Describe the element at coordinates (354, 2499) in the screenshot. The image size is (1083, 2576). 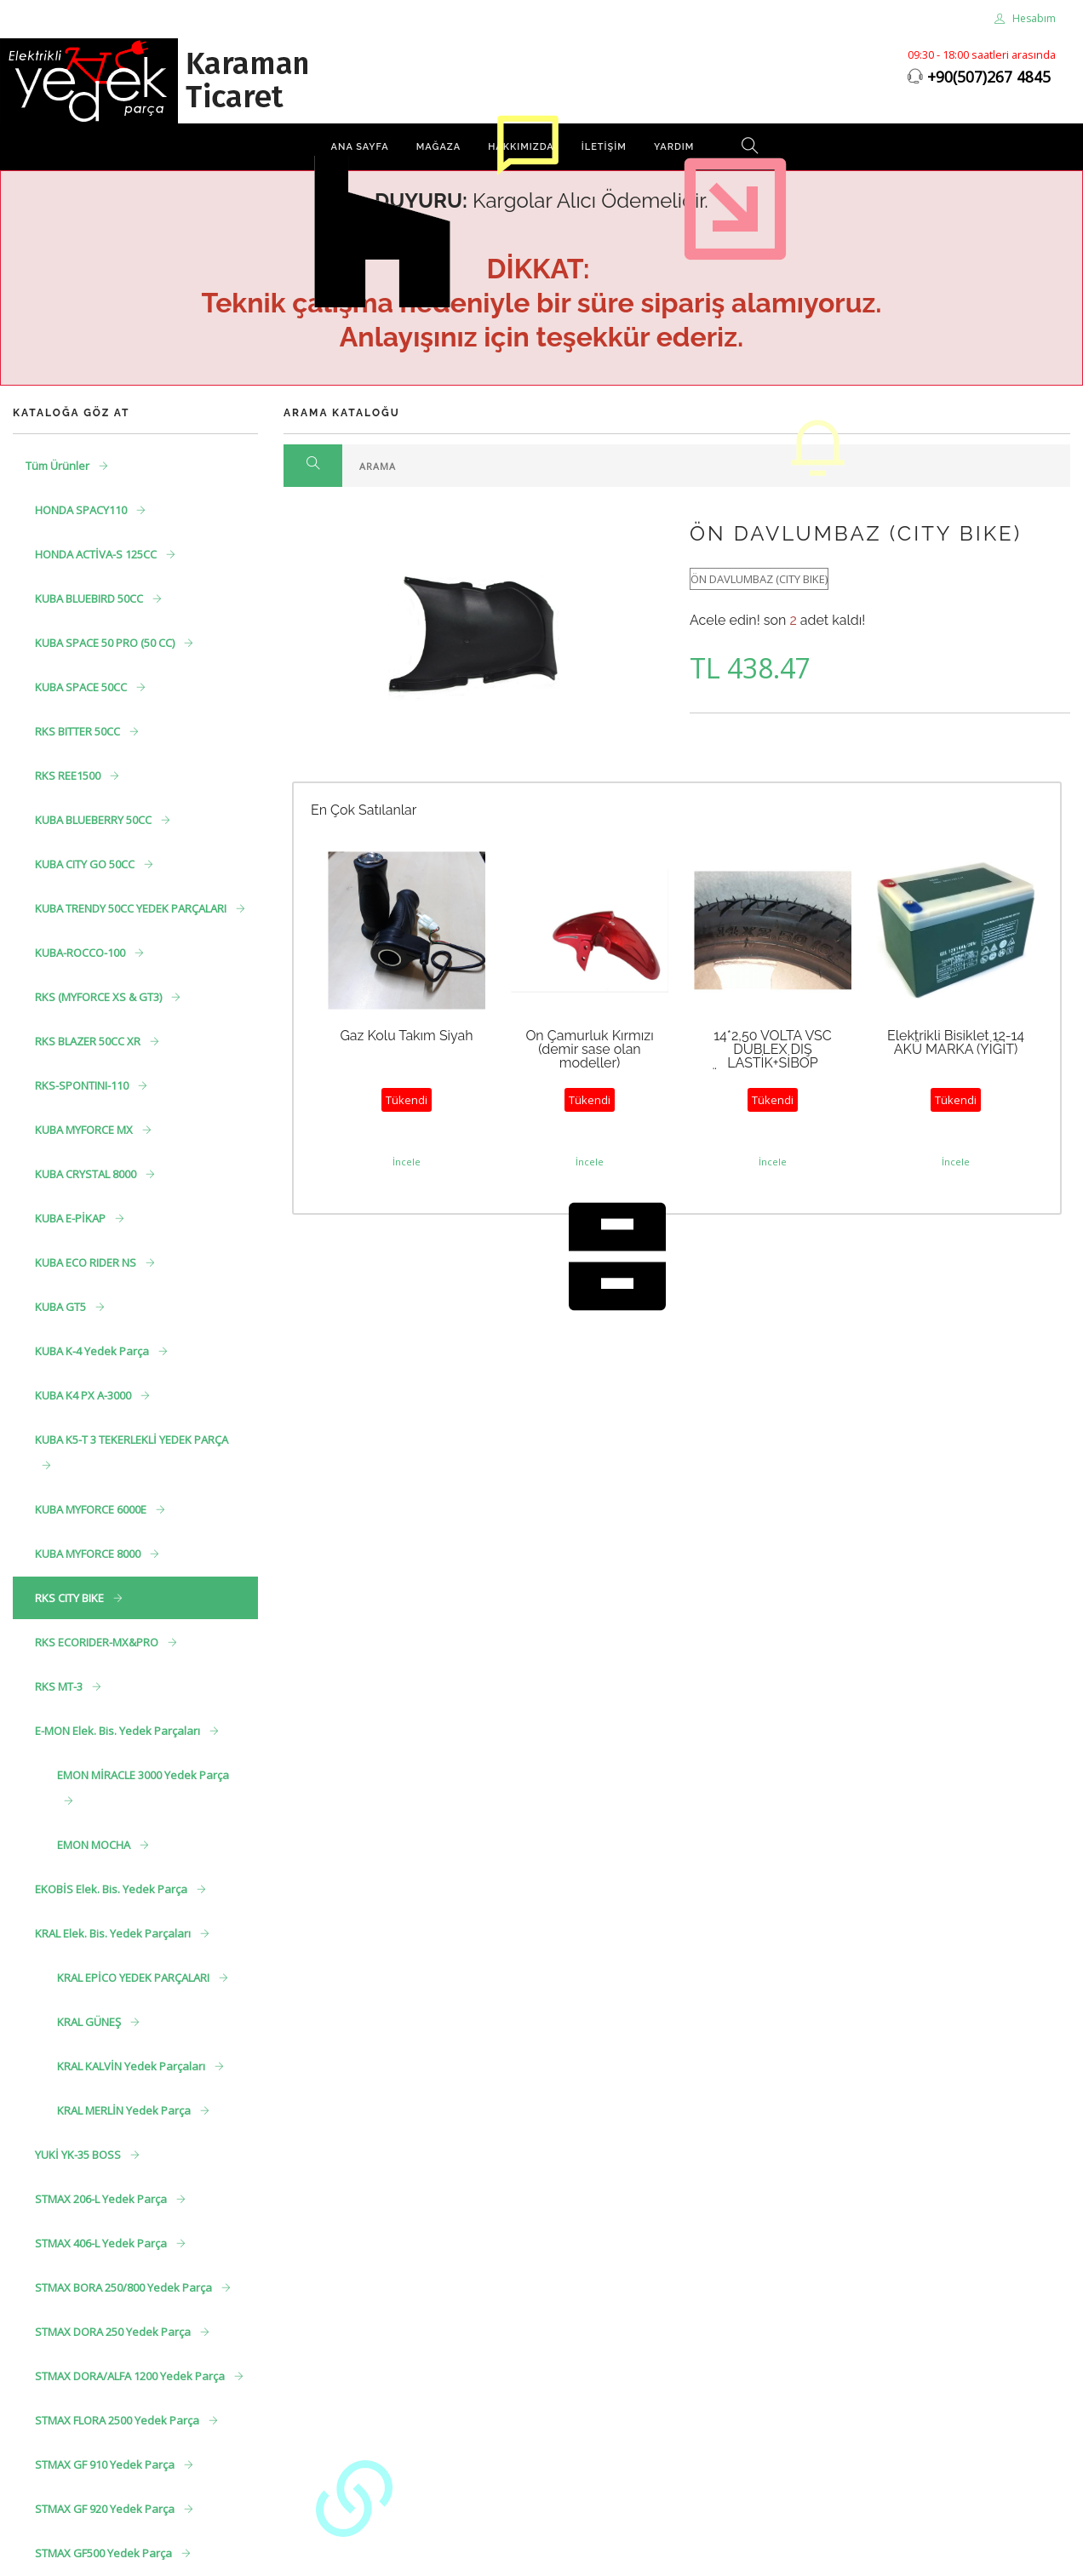
I see `view linked items or connections` at that location.